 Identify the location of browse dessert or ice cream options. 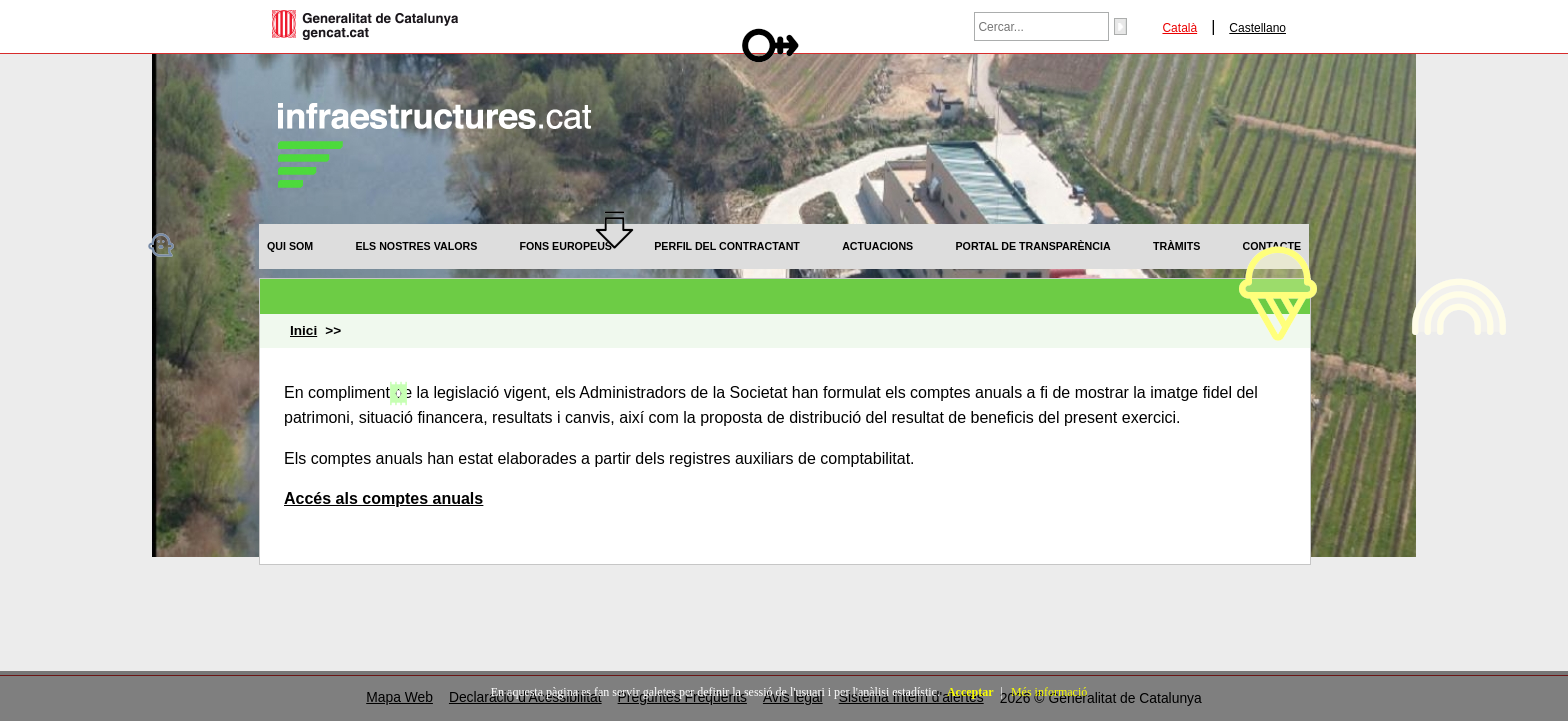
(1278, 292).